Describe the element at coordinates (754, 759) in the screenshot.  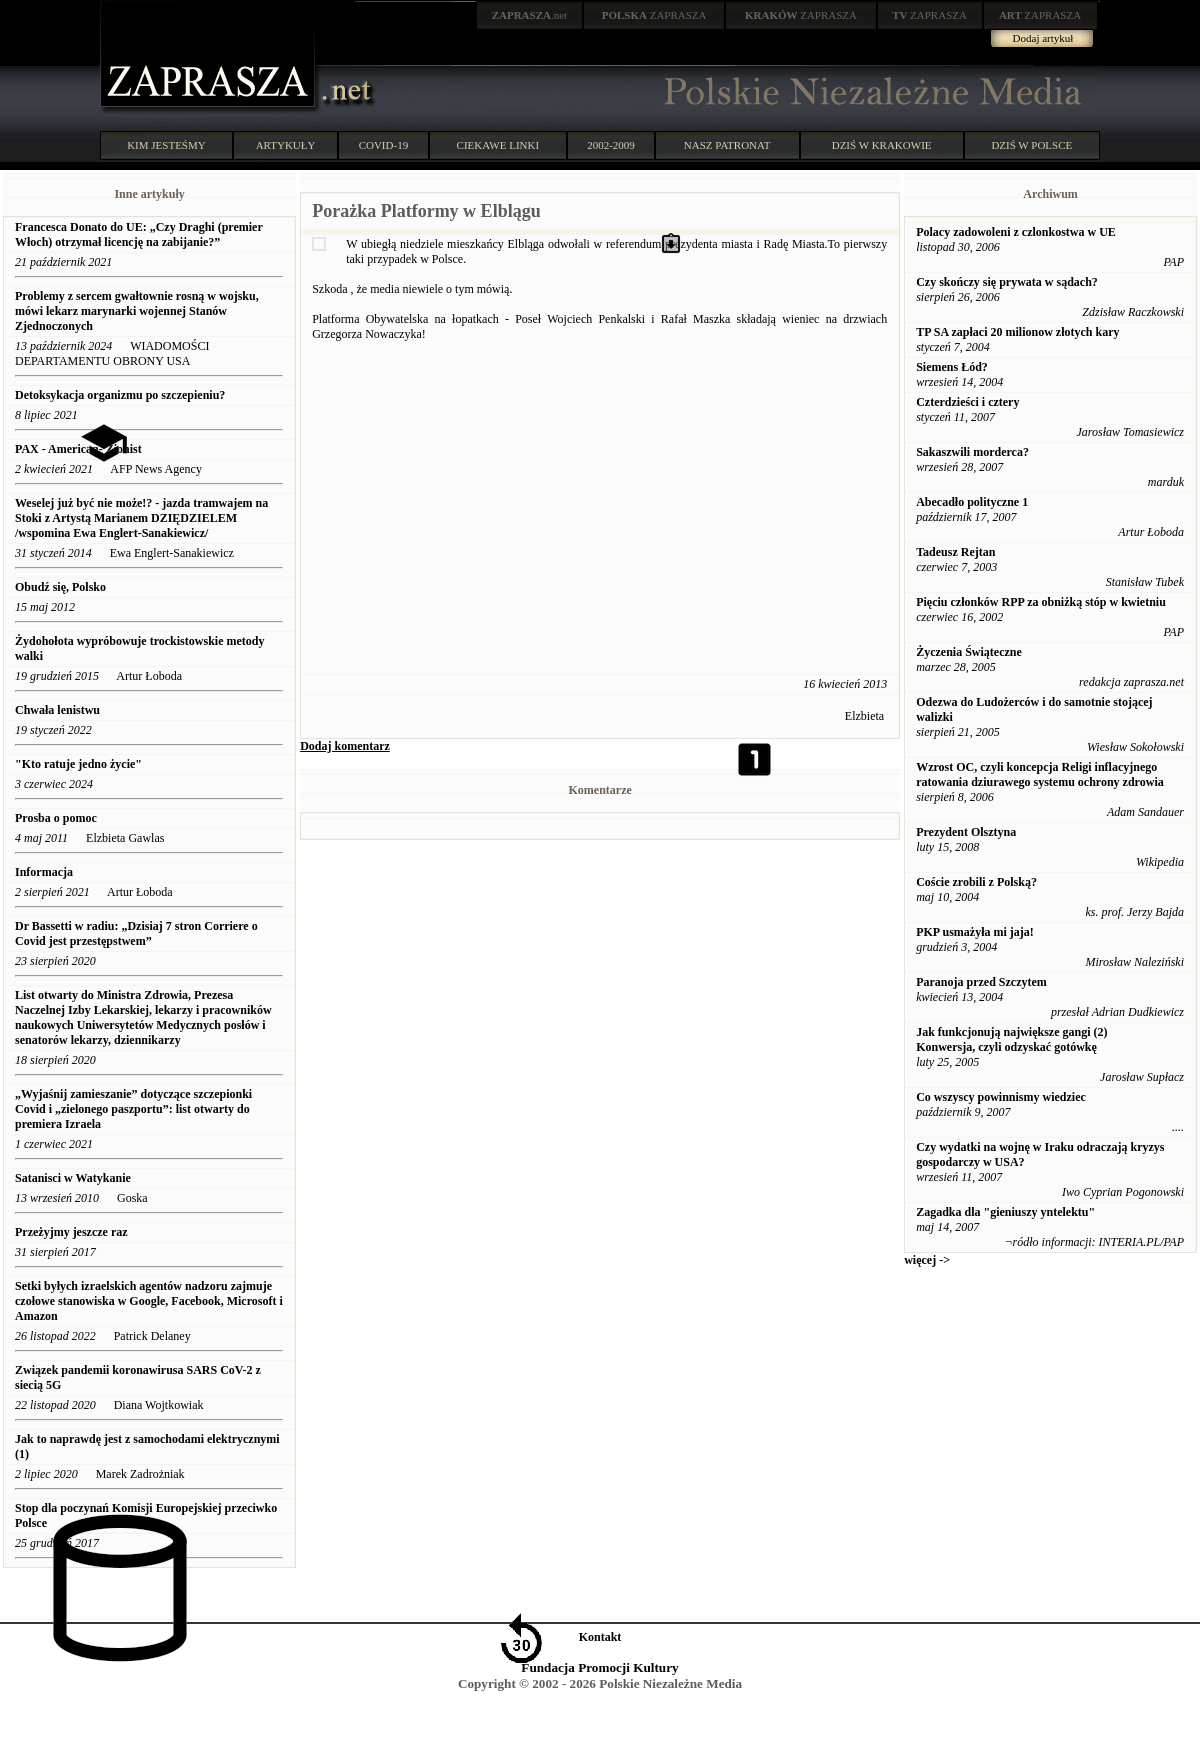
I see `indicates step one in a multi-step process` at that location.